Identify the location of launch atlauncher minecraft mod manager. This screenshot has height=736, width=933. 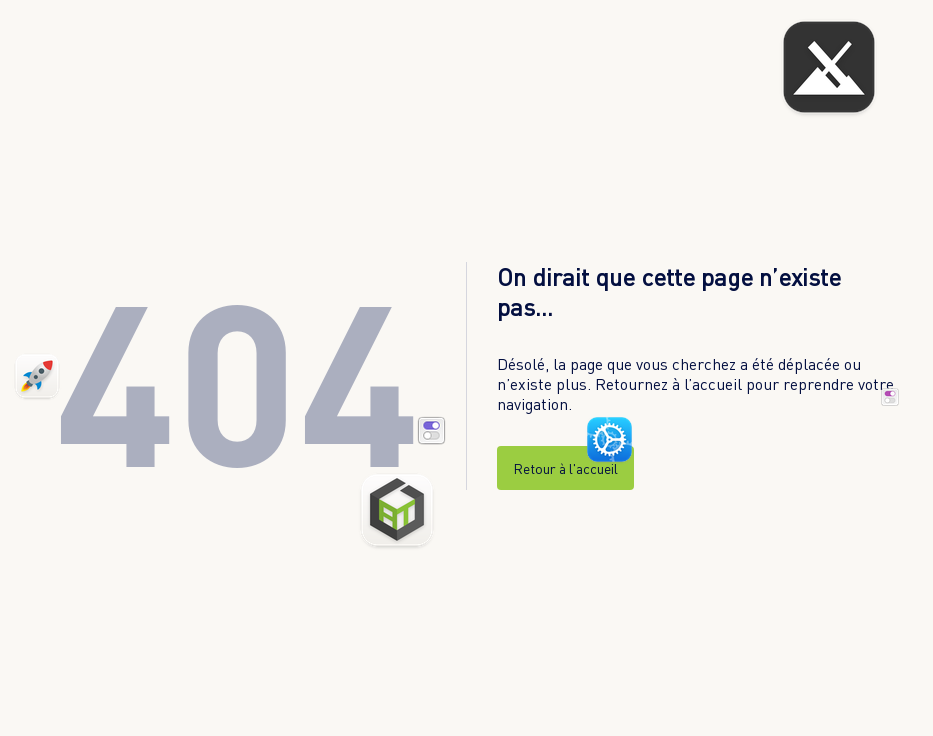
(397, 510).